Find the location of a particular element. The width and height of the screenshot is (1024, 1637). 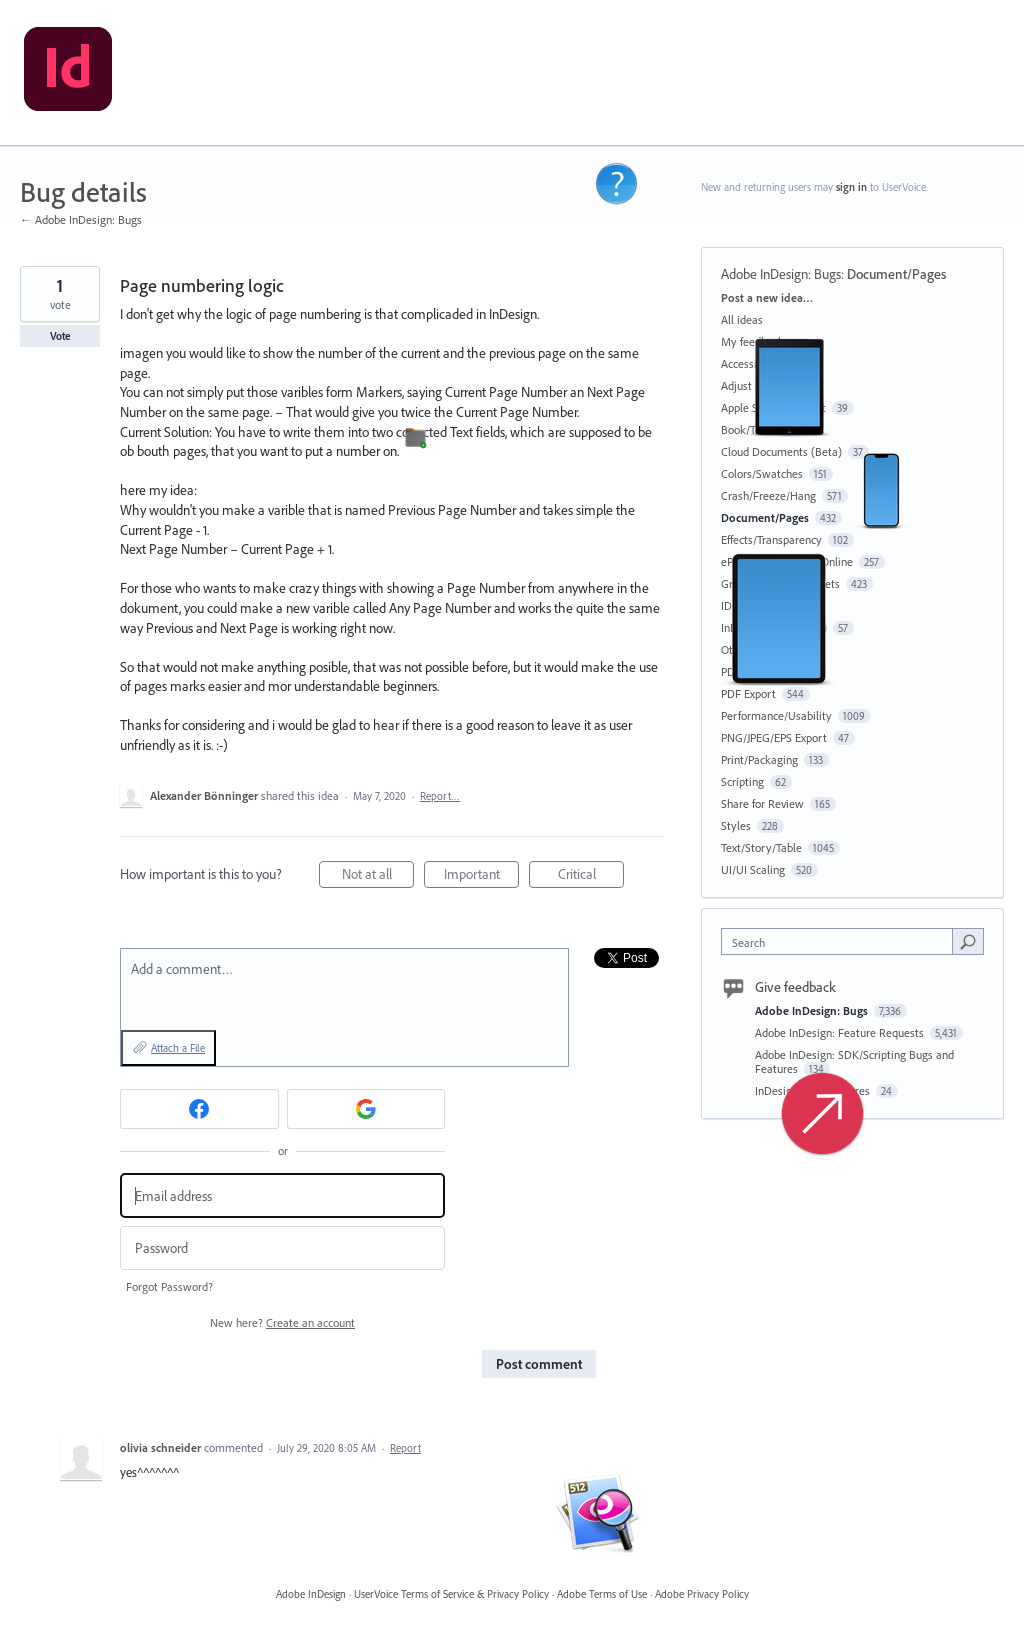

create a new folder is located at coordinates (415, 437).